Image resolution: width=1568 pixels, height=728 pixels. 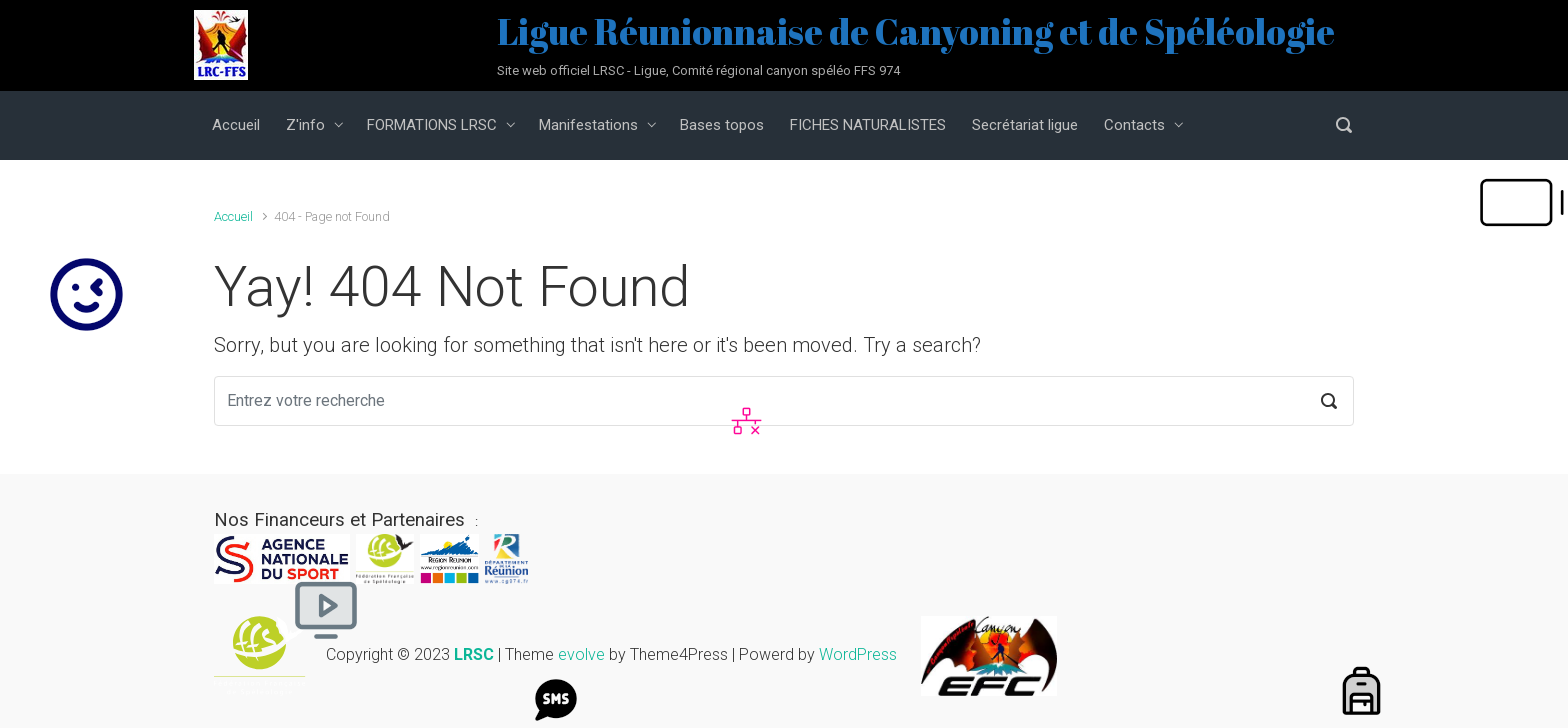 What do you see at coordinates (86, 294) in the screenshot?
I see `add a playful or winking emoji reaction` at bounding box center [86, 294].